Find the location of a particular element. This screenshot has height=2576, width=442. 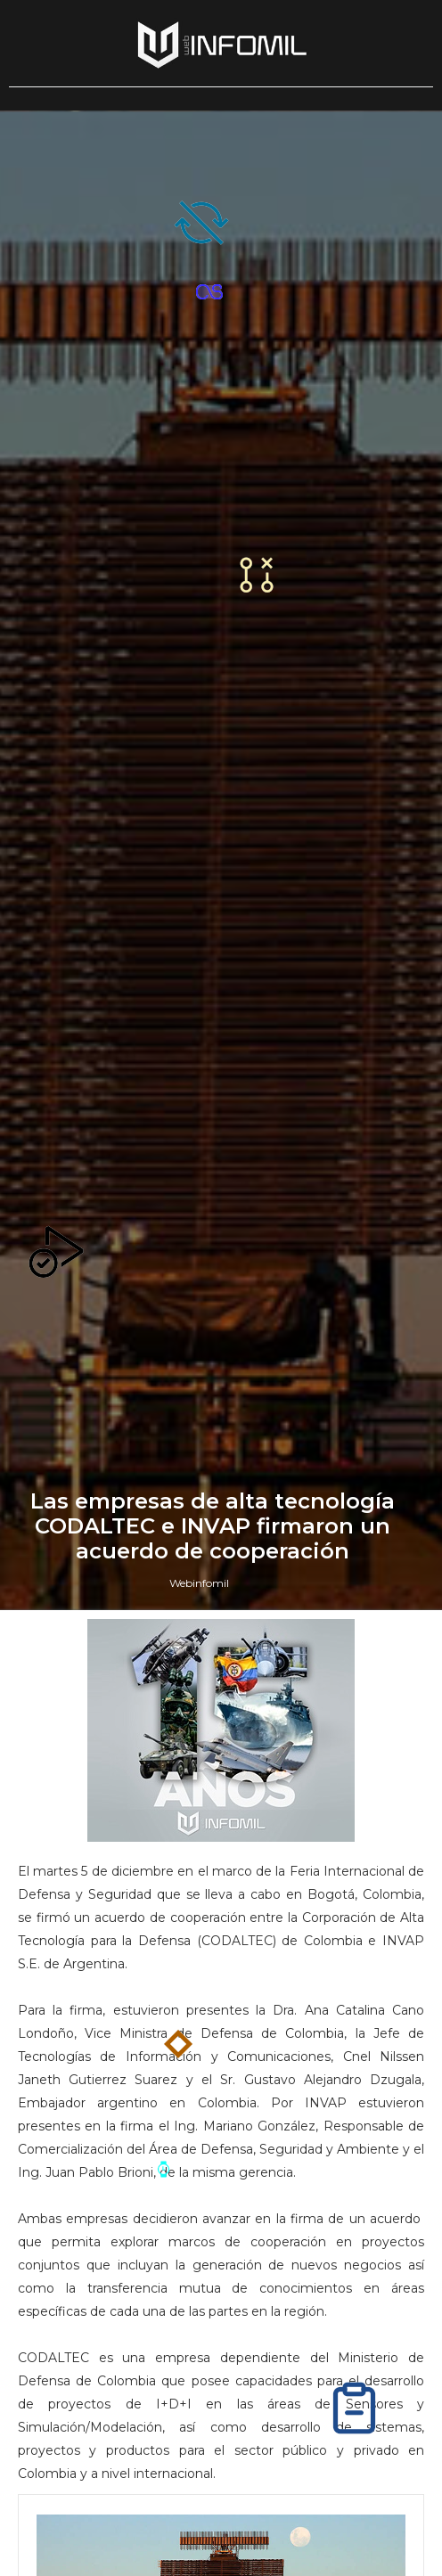

view or manage watch mode for file changes is located at coordinates (163, 2169).